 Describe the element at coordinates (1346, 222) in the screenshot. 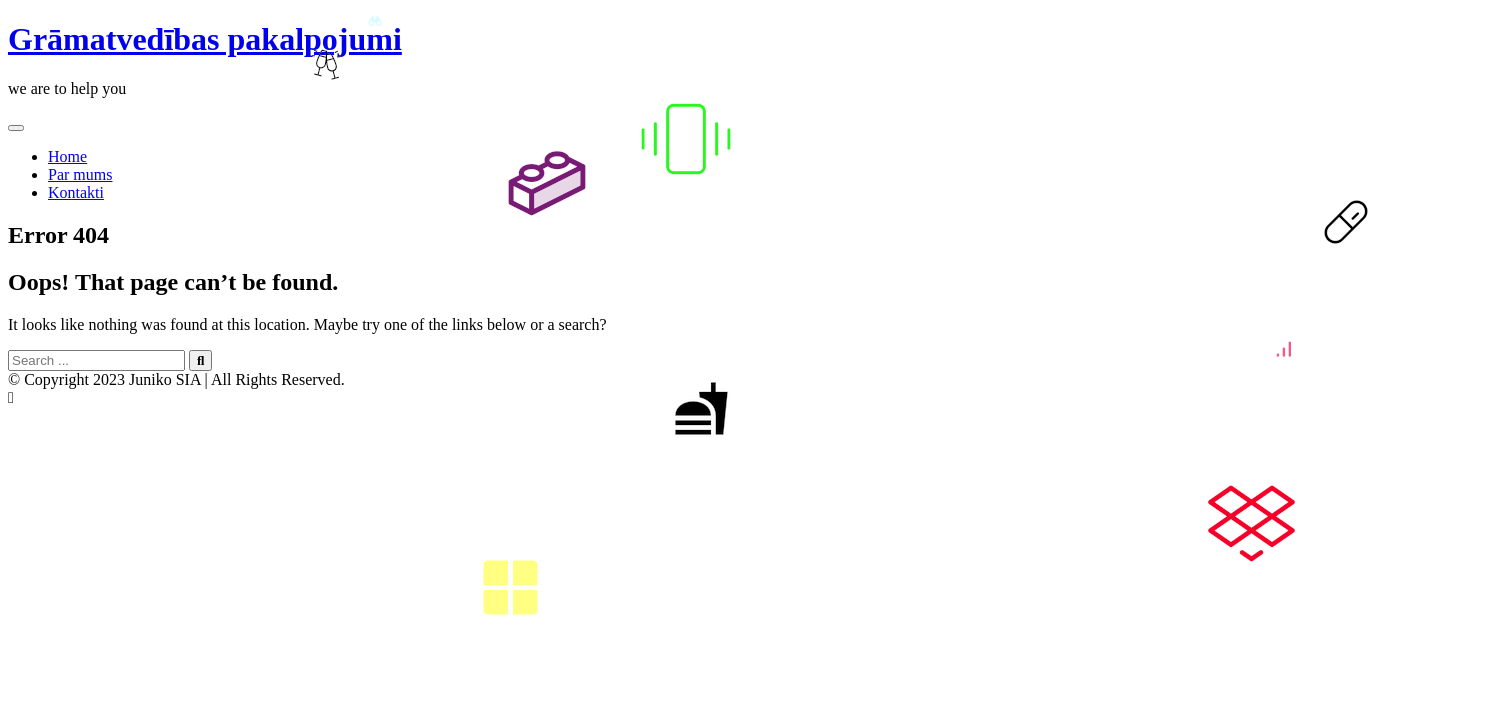

I see `access medication or health information` at that location.